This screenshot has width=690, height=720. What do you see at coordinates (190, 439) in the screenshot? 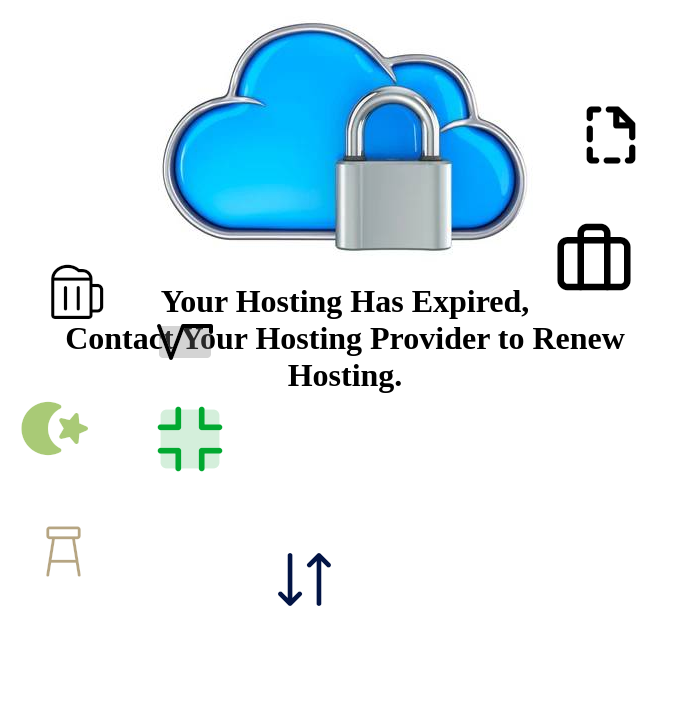
I see `exit fullscreen mode` at bounding box center [190, 439].